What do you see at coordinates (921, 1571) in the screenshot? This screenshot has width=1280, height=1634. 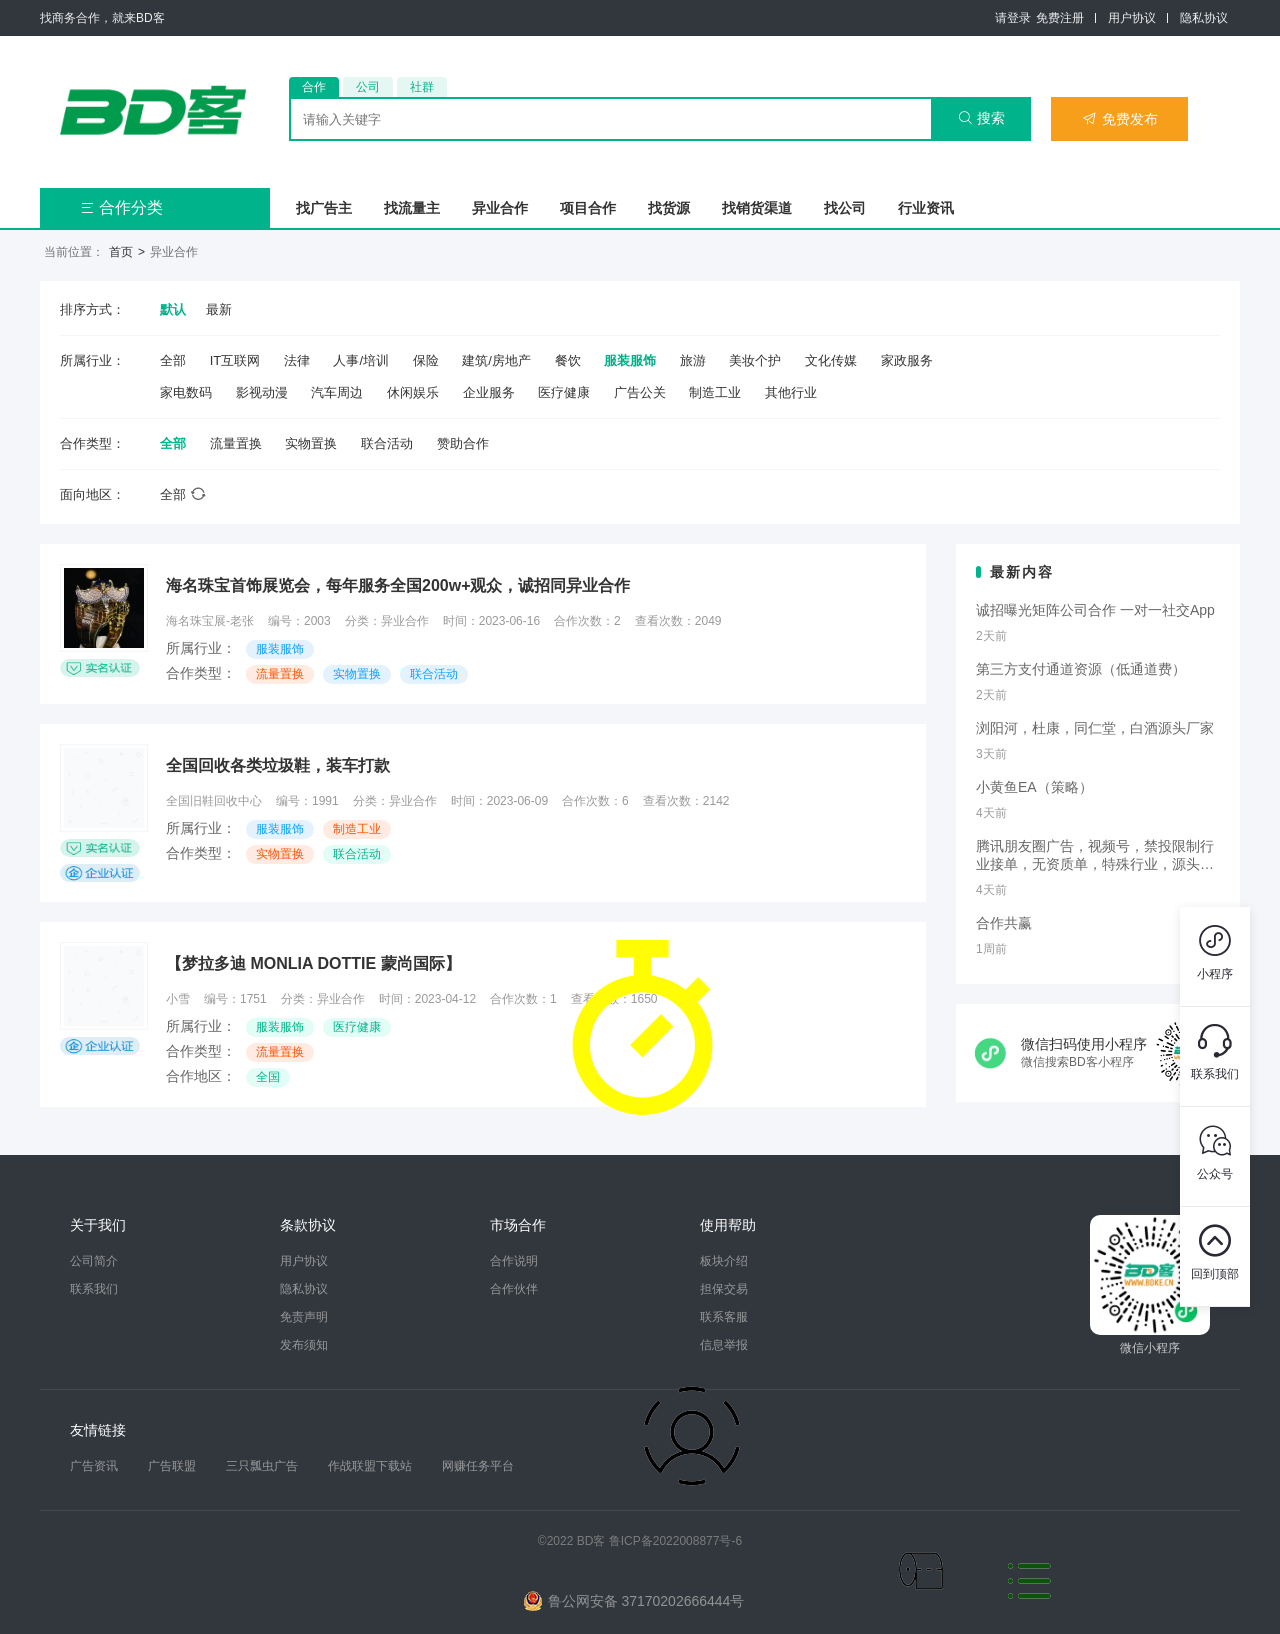 I see `bathroom or restroom location indicator` at bounding box center [921, 1571].